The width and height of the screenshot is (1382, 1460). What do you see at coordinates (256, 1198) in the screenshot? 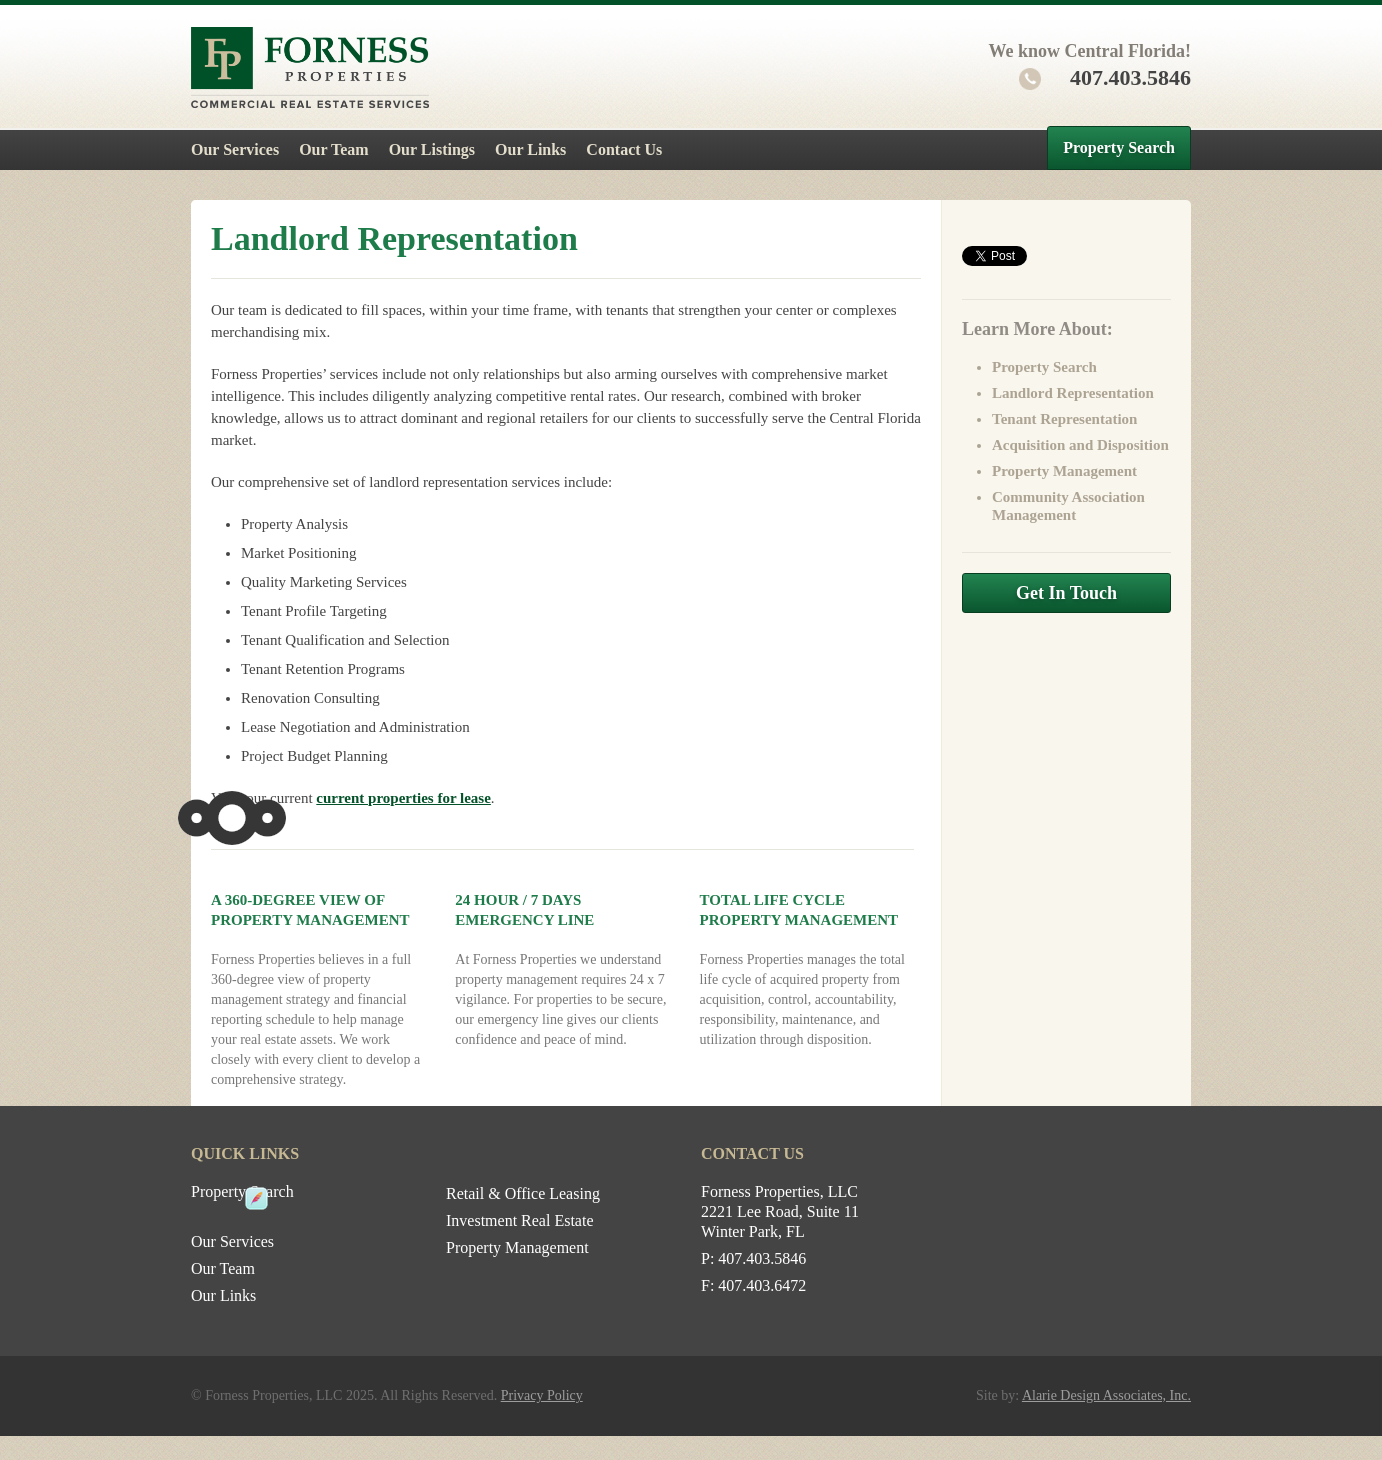
I see `launch apache jmeter application` at bounding box center [256, 1198].